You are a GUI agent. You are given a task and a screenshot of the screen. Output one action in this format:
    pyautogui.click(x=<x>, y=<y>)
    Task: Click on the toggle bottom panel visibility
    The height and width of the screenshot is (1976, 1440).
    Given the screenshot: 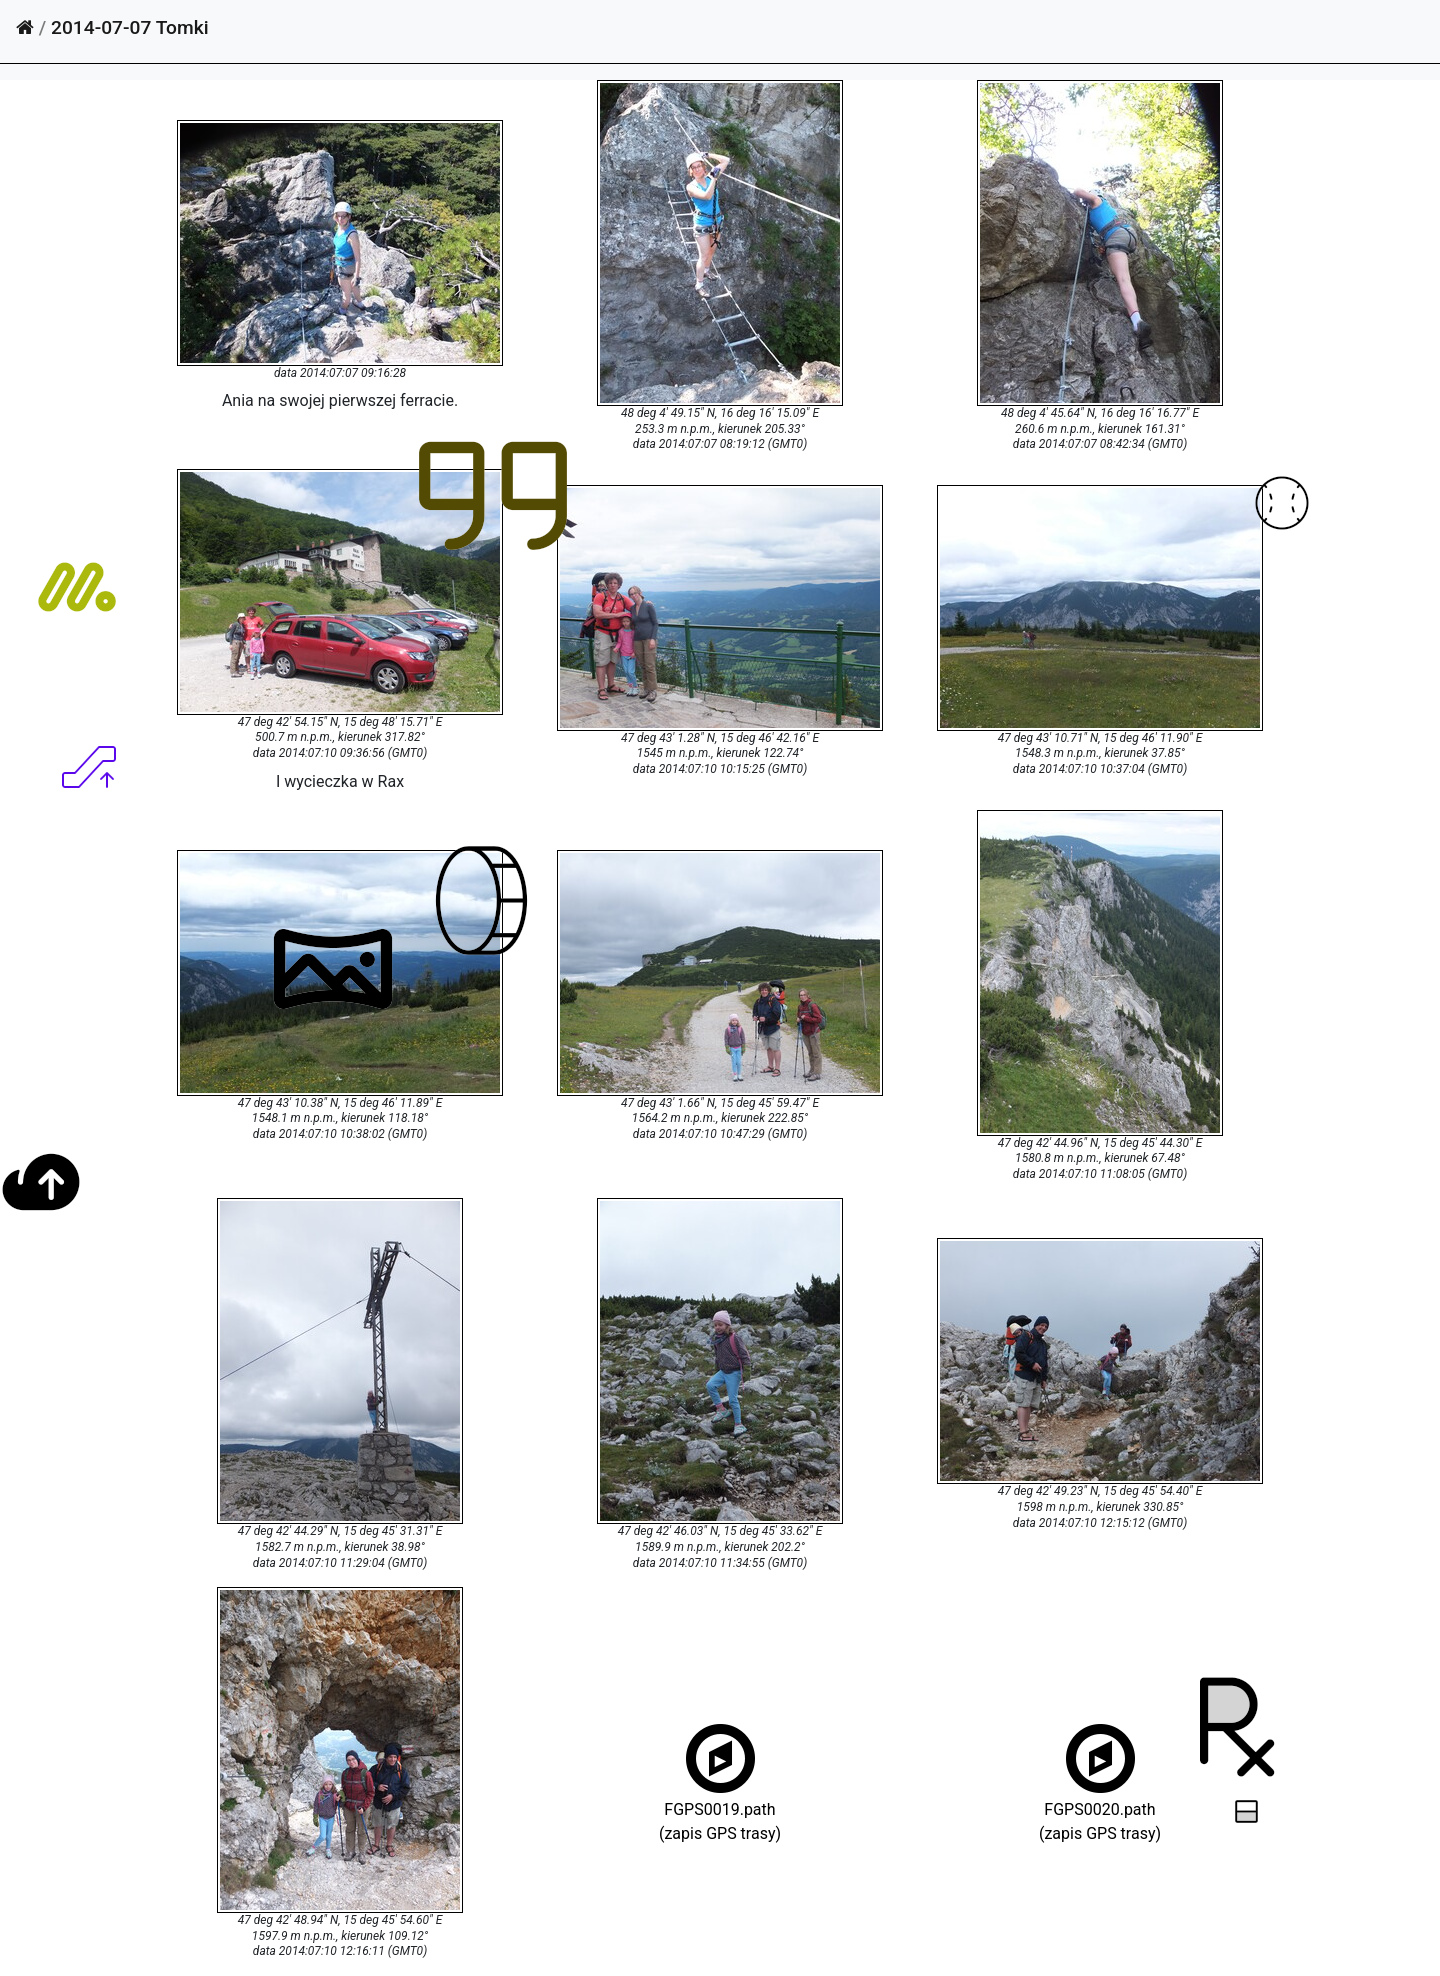 What is the action you would take?
    pyautogui.click(x=1246, y=1811)
    